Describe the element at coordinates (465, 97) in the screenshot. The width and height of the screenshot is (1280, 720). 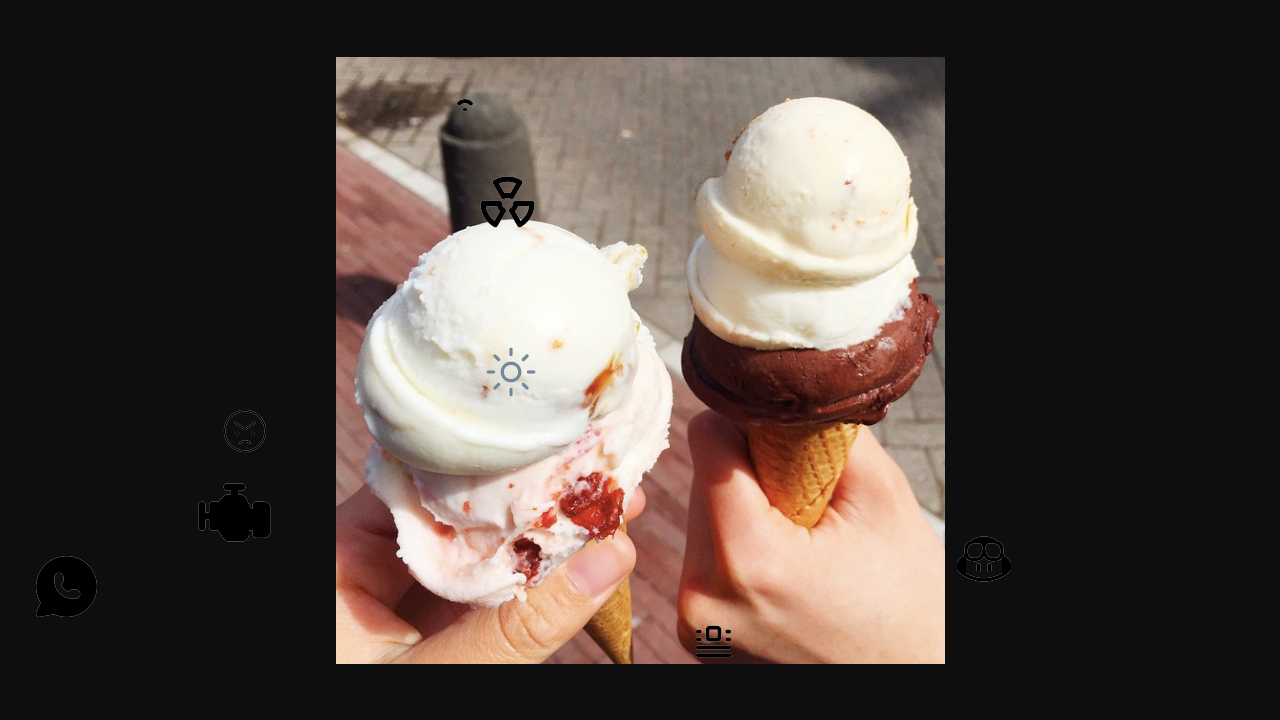
I see `indicates weak or limited wifi signal strength` at that location.